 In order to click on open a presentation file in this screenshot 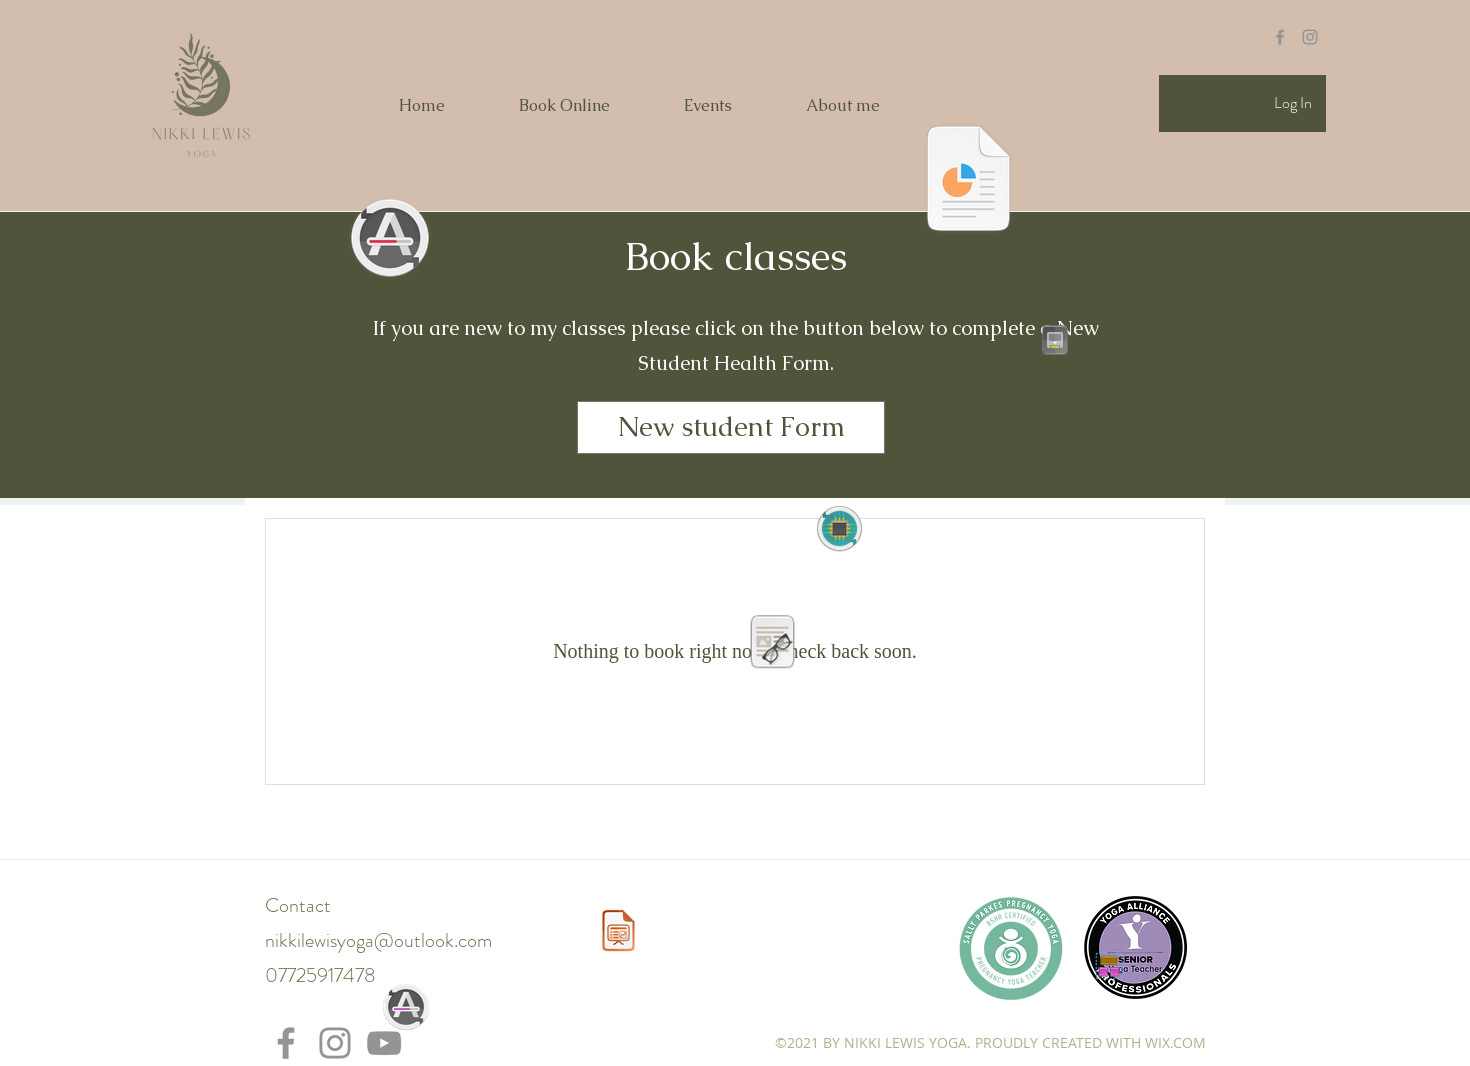, I will do `click(968, 178)`.